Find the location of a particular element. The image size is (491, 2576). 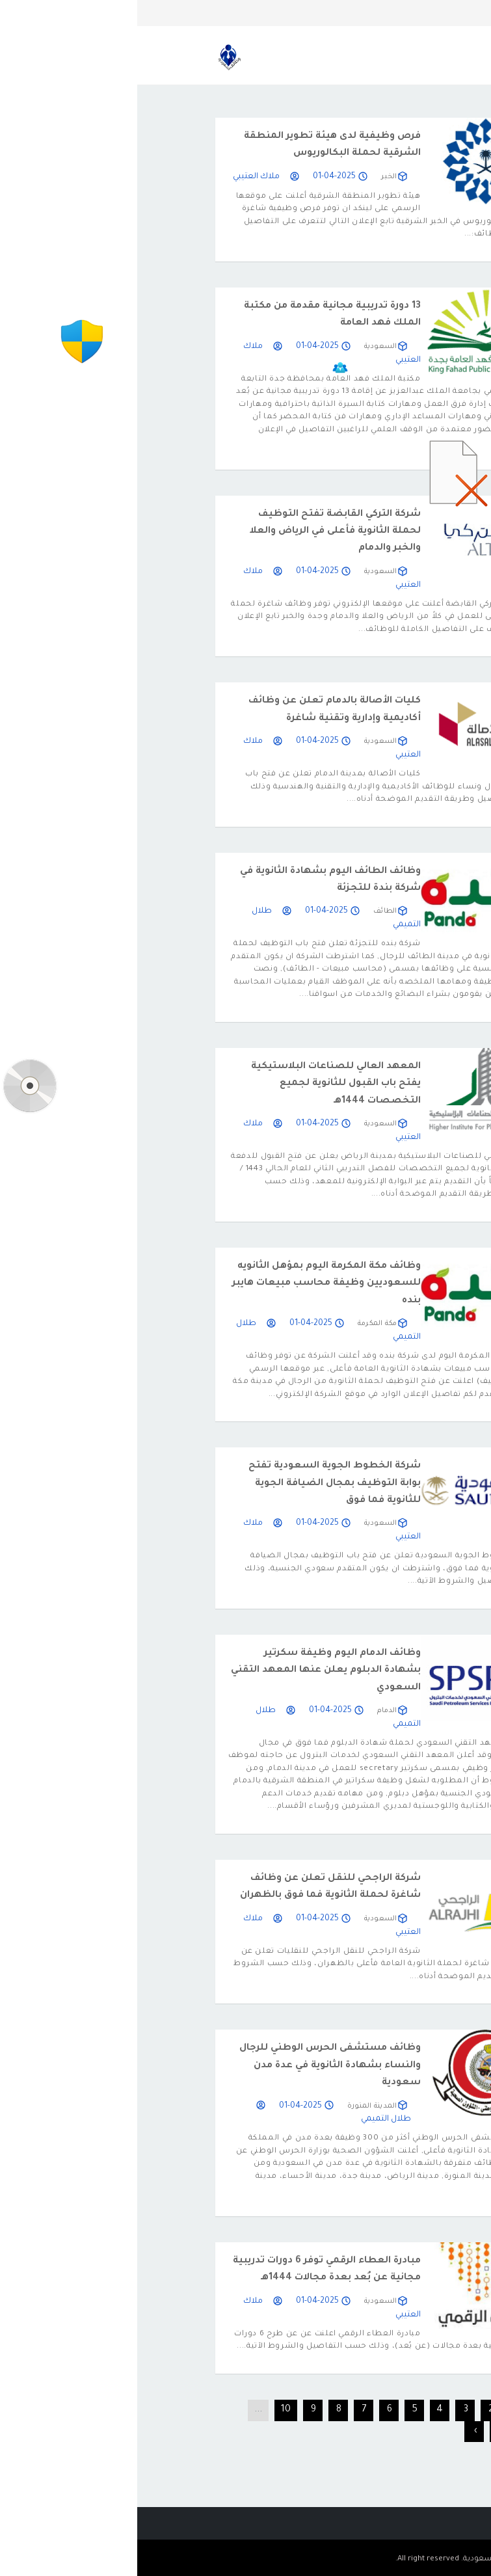

open the community app is located at coordinates (340, 368).